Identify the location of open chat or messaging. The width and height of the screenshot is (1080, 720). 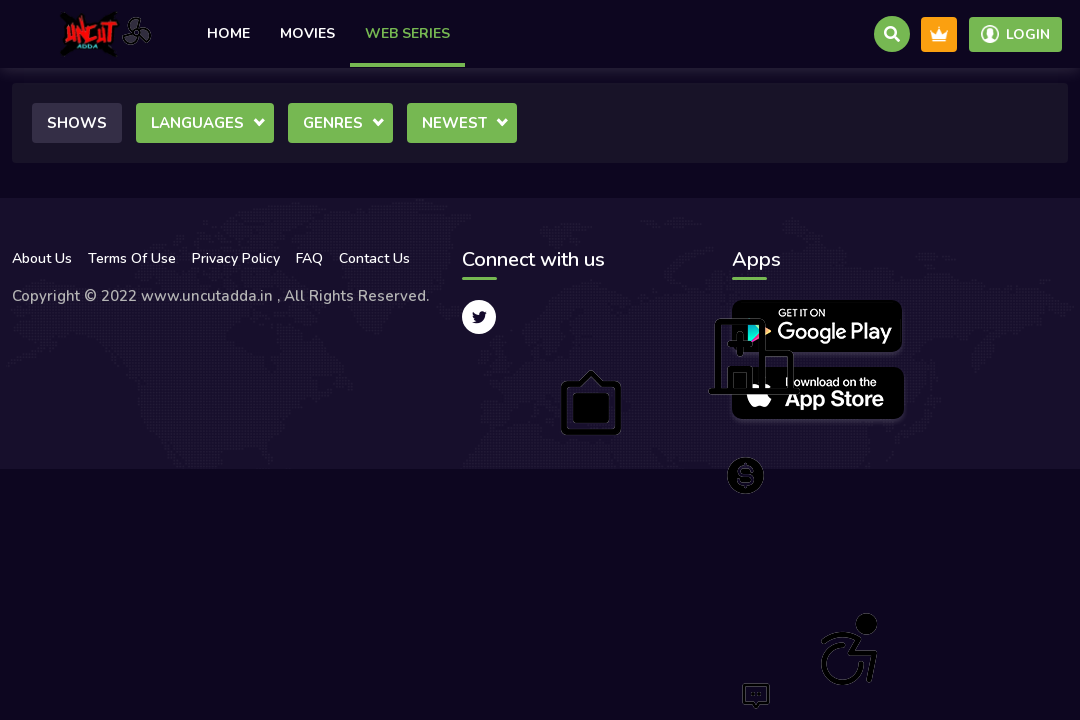
(756, 695).